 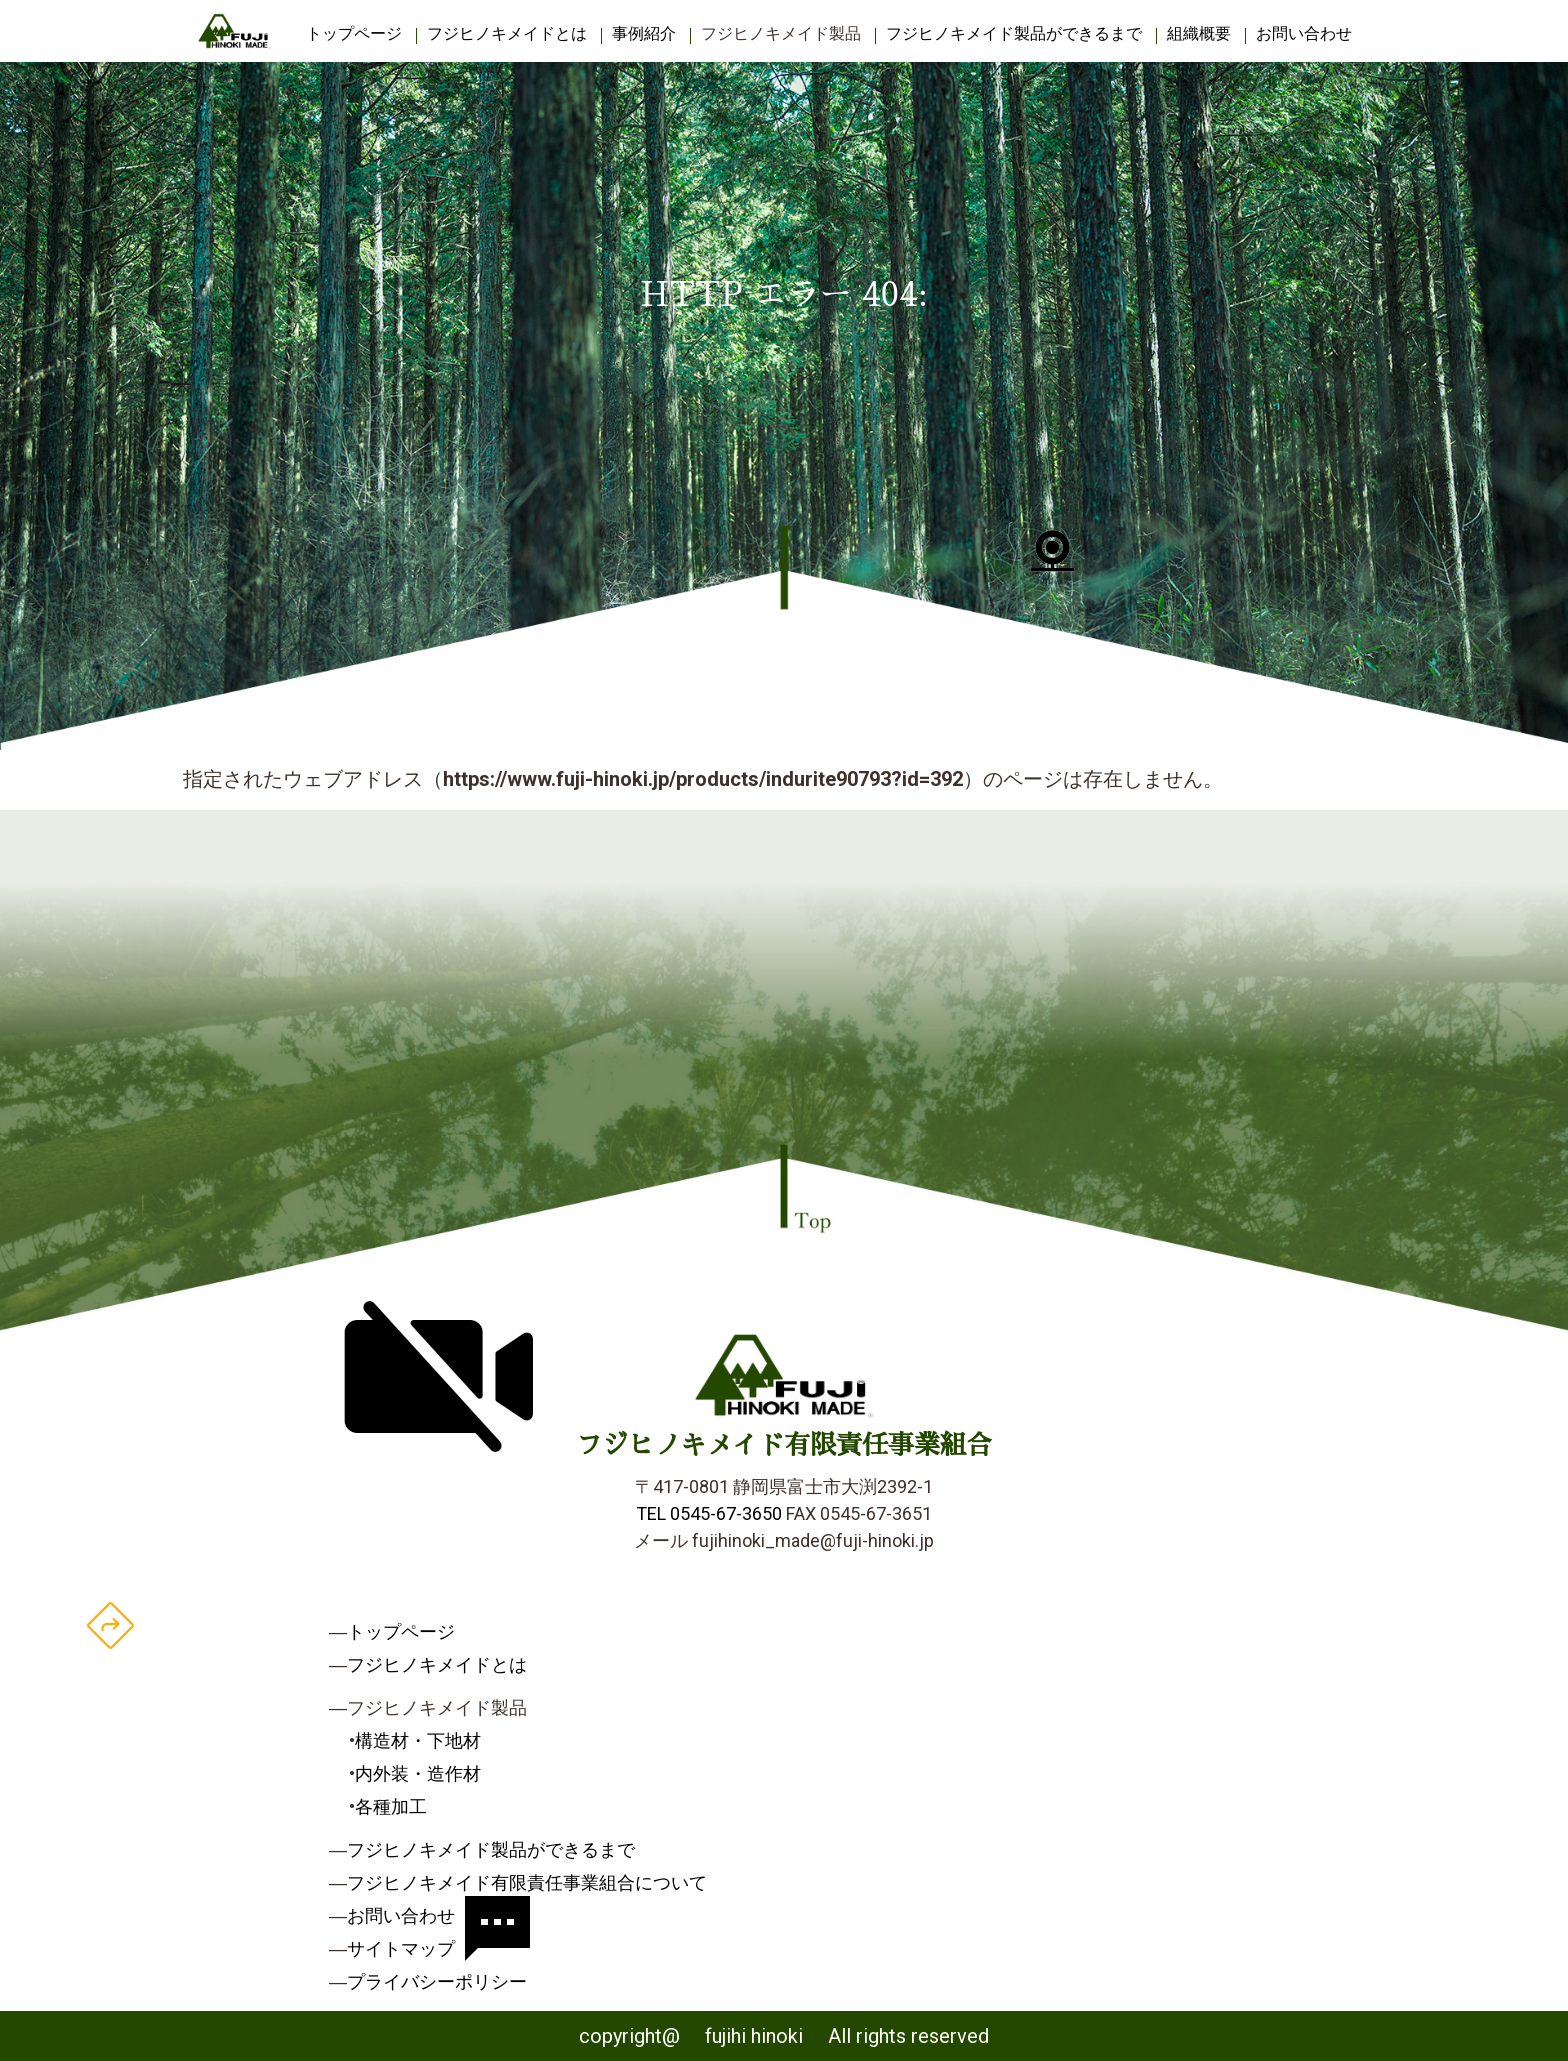 What do you see at coordinates (497, 1928) in the screenshot?
I see `open text messaging app` at bounding box center [497, 1928].